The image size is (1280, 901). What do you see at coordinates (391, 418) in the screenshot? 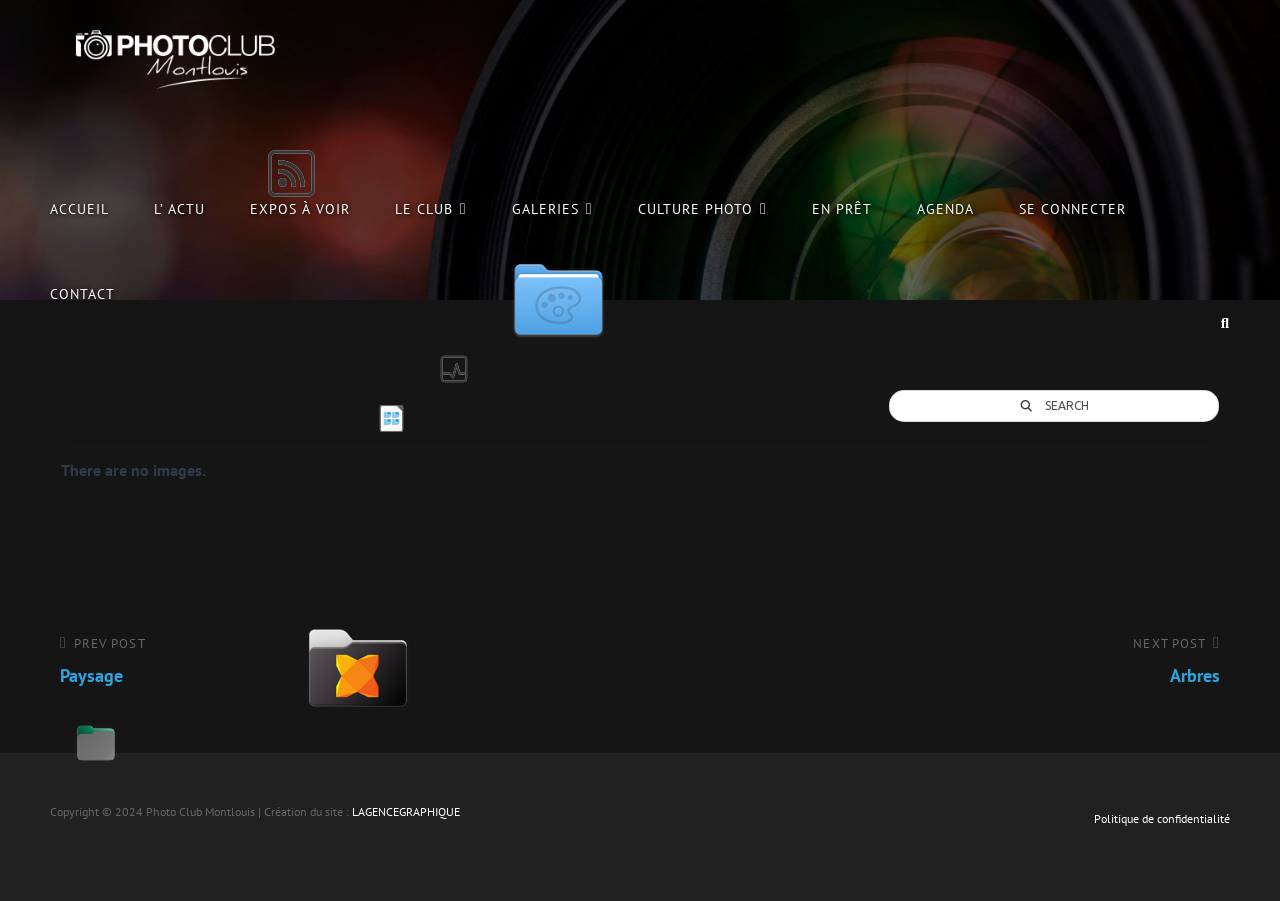
I see `libreoffice master document file type` at bounding box center [391, 418].